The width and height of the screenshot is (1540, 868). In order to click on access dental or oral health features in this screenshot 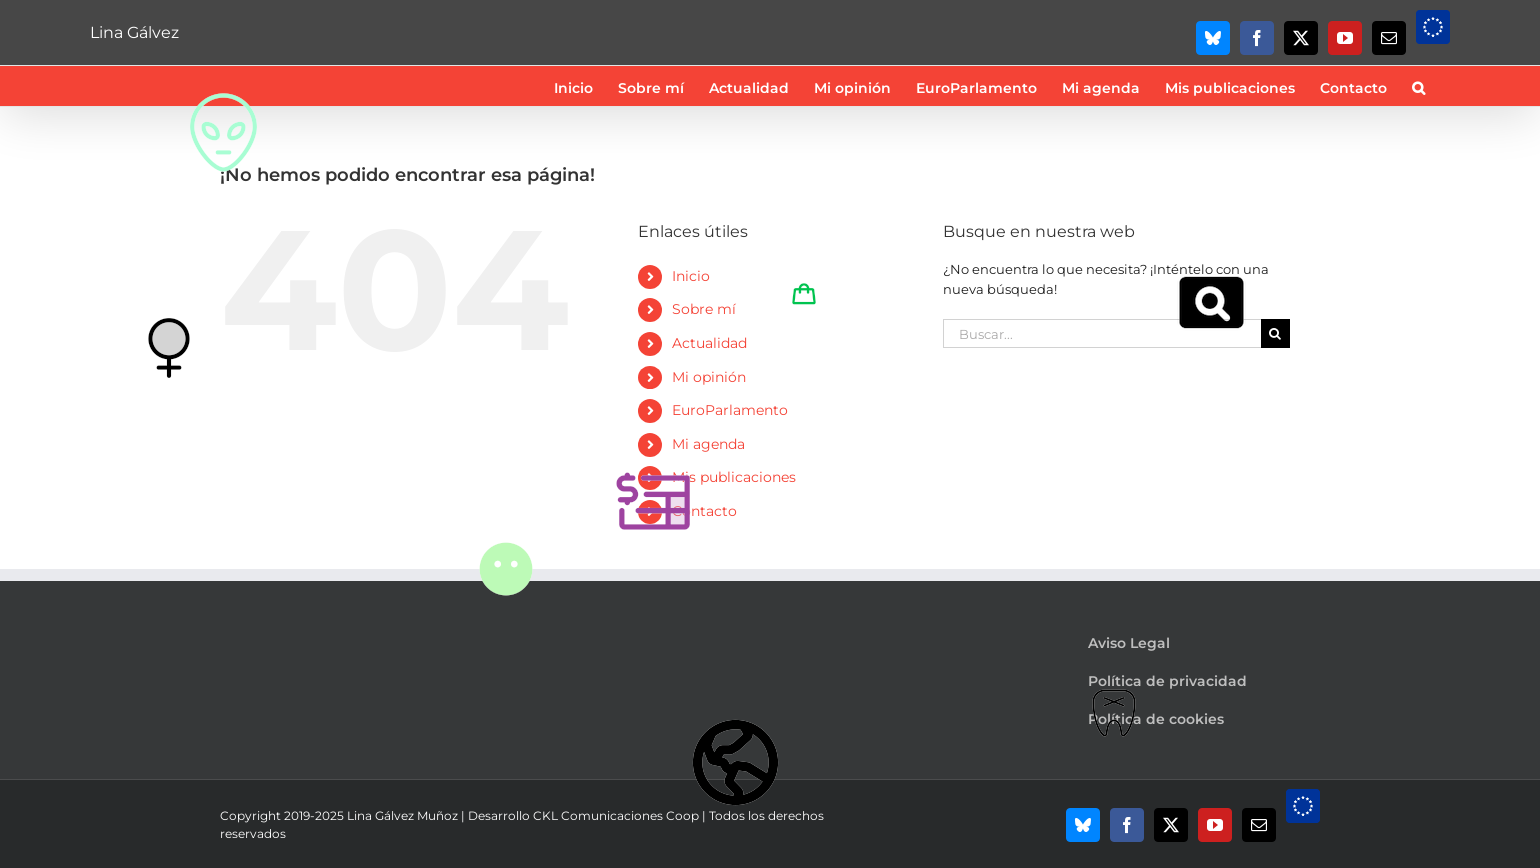, I will do `click(1114, 713)`.